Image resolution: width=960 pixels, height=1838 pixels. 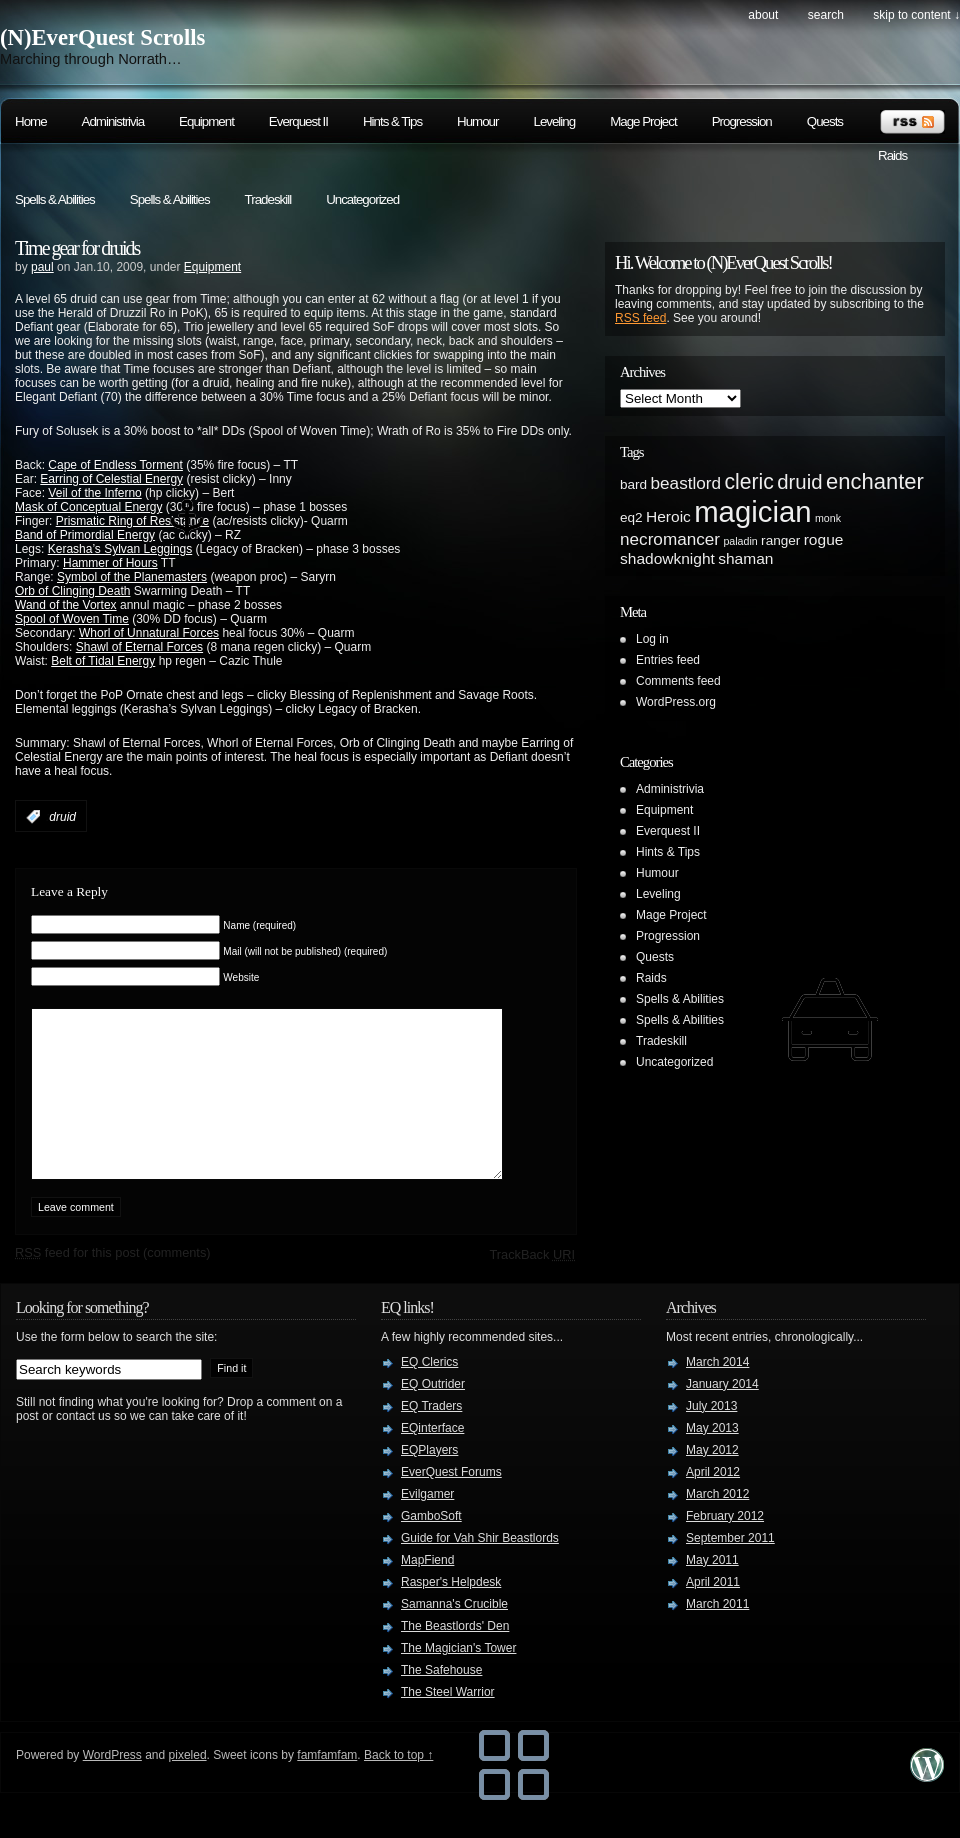 I want to click on request a taxi or cab ride, so click(x=830, y=1026).